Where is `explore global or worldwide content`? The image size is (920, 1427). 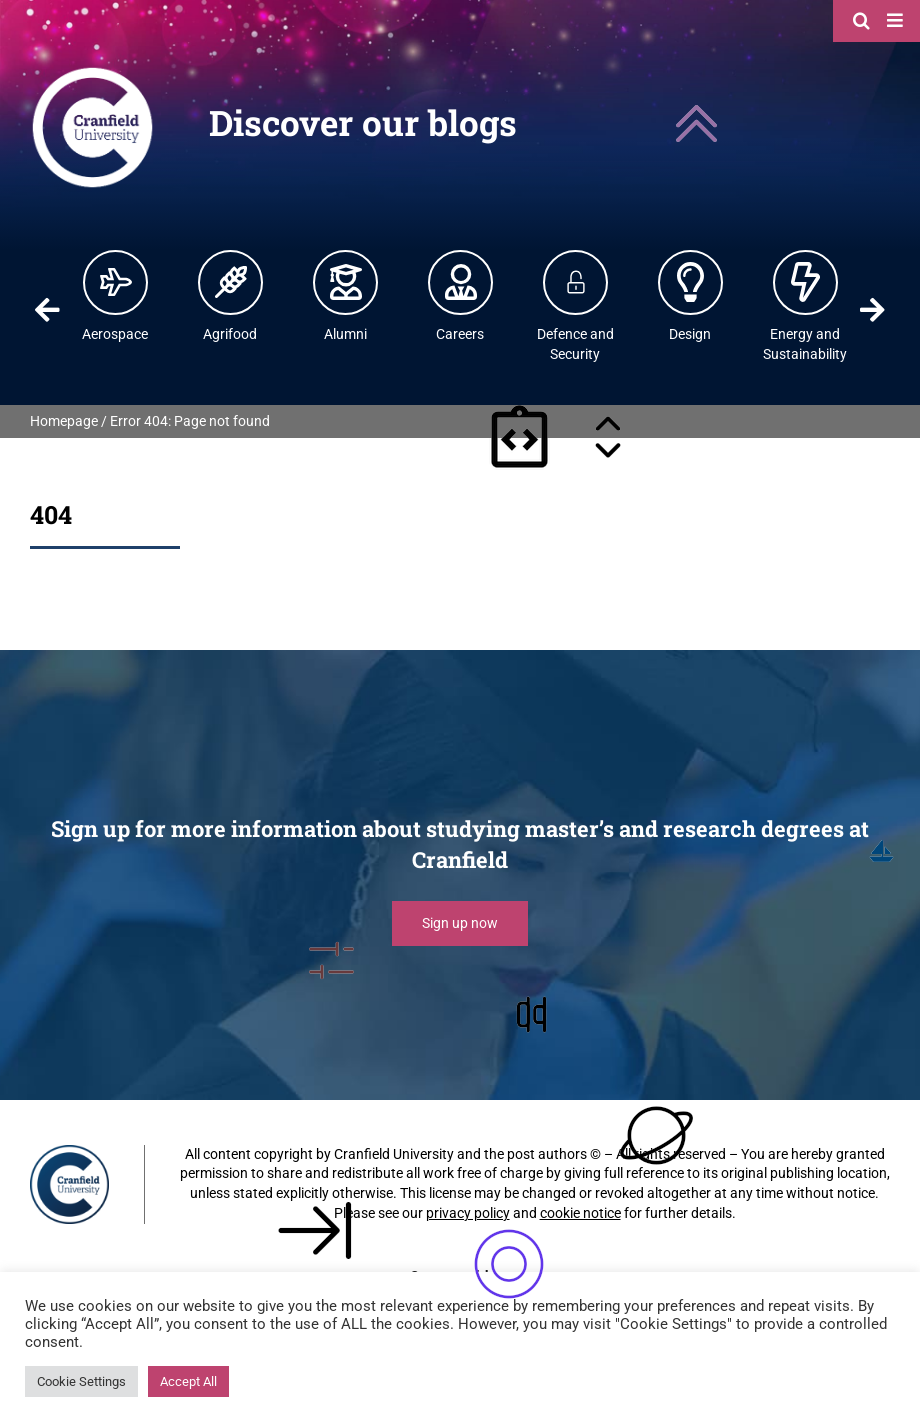 explore global or worldwide content is located at coordinates (656, 1135).